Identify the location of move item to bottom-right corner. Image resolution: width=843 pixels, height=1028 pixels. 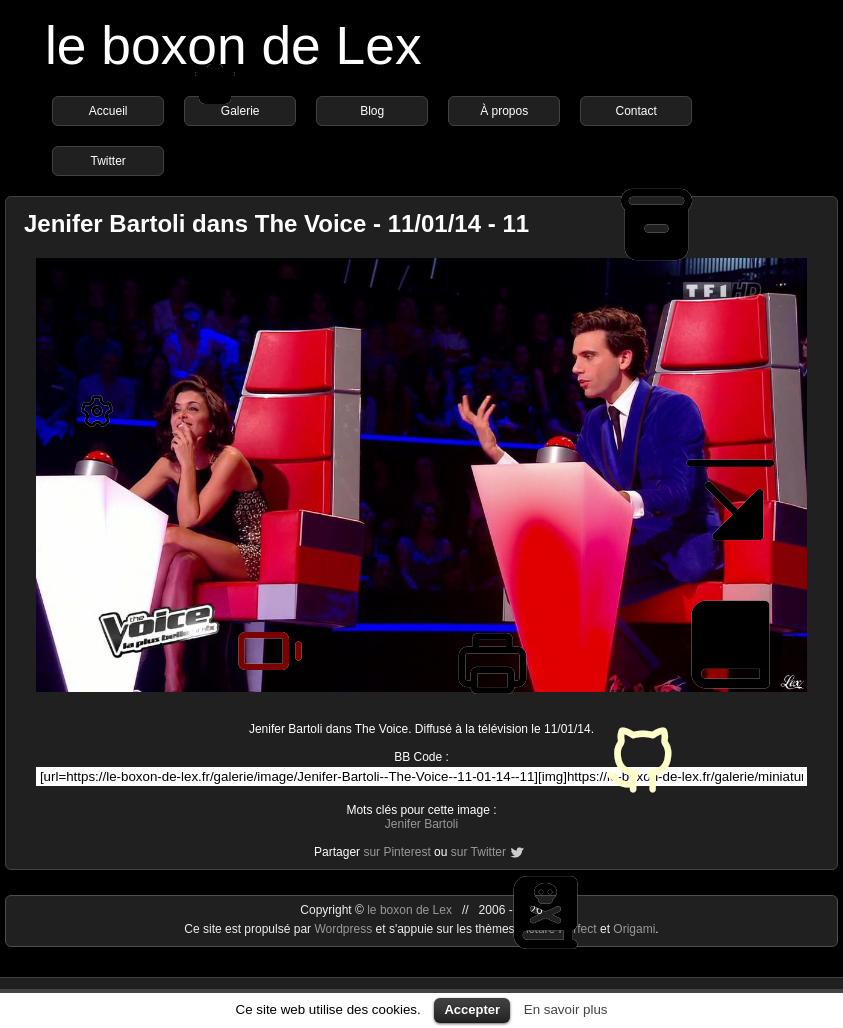
(730, 503).